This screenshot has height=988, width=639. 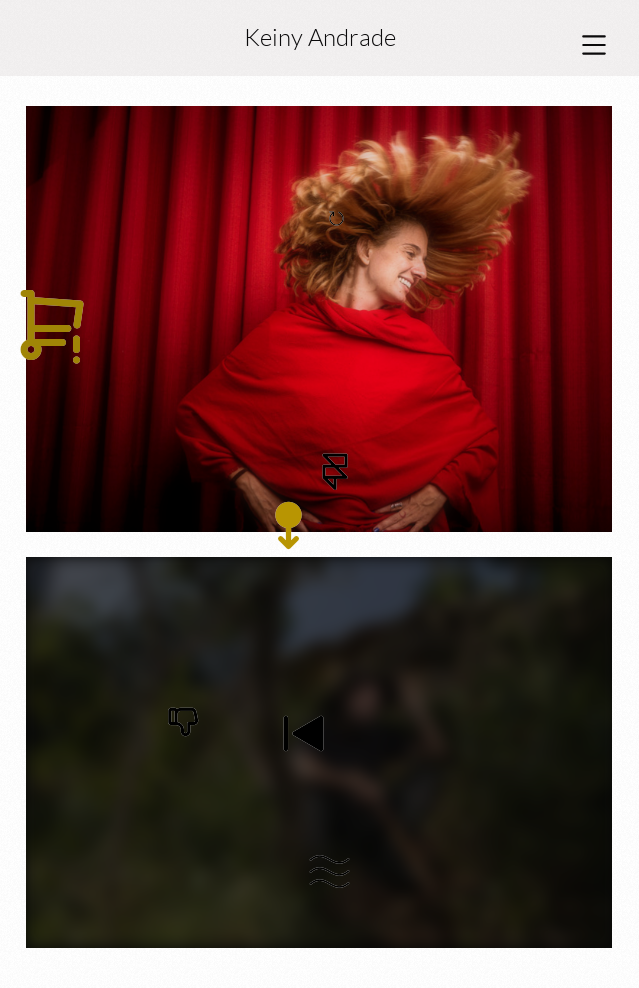 What do you see at coordinates (52, 325) in the screenshot?
I see `cart requires attention or has an issue` at bounding box center [52, 325].